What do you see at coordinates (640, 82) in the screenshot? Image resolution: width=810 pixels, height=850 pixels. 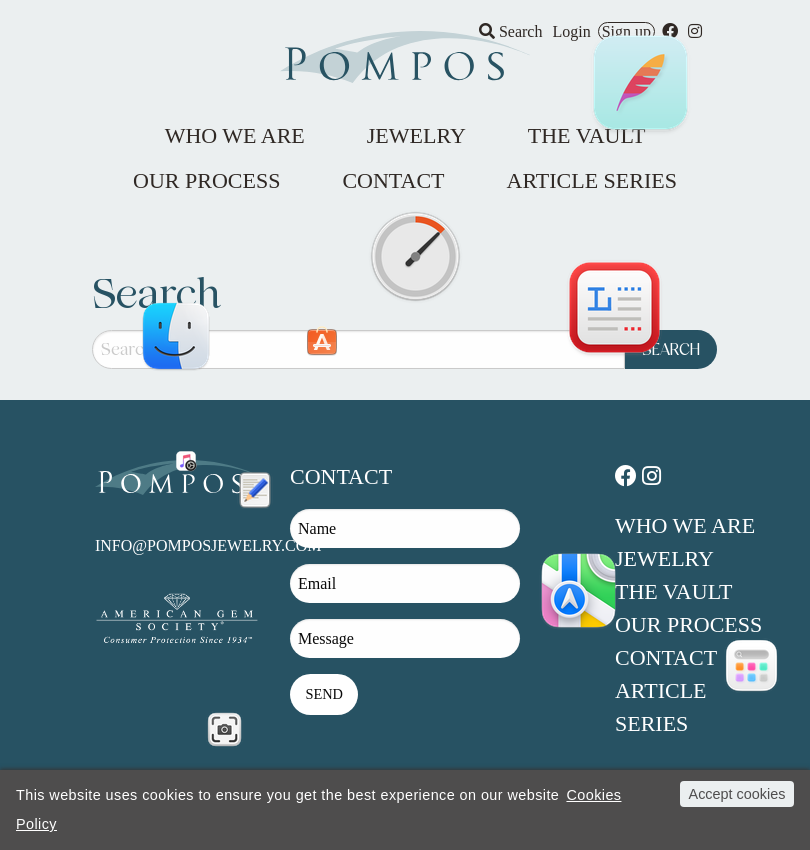 I see `launch apache jmeter application` at bounding box center [640, 82].